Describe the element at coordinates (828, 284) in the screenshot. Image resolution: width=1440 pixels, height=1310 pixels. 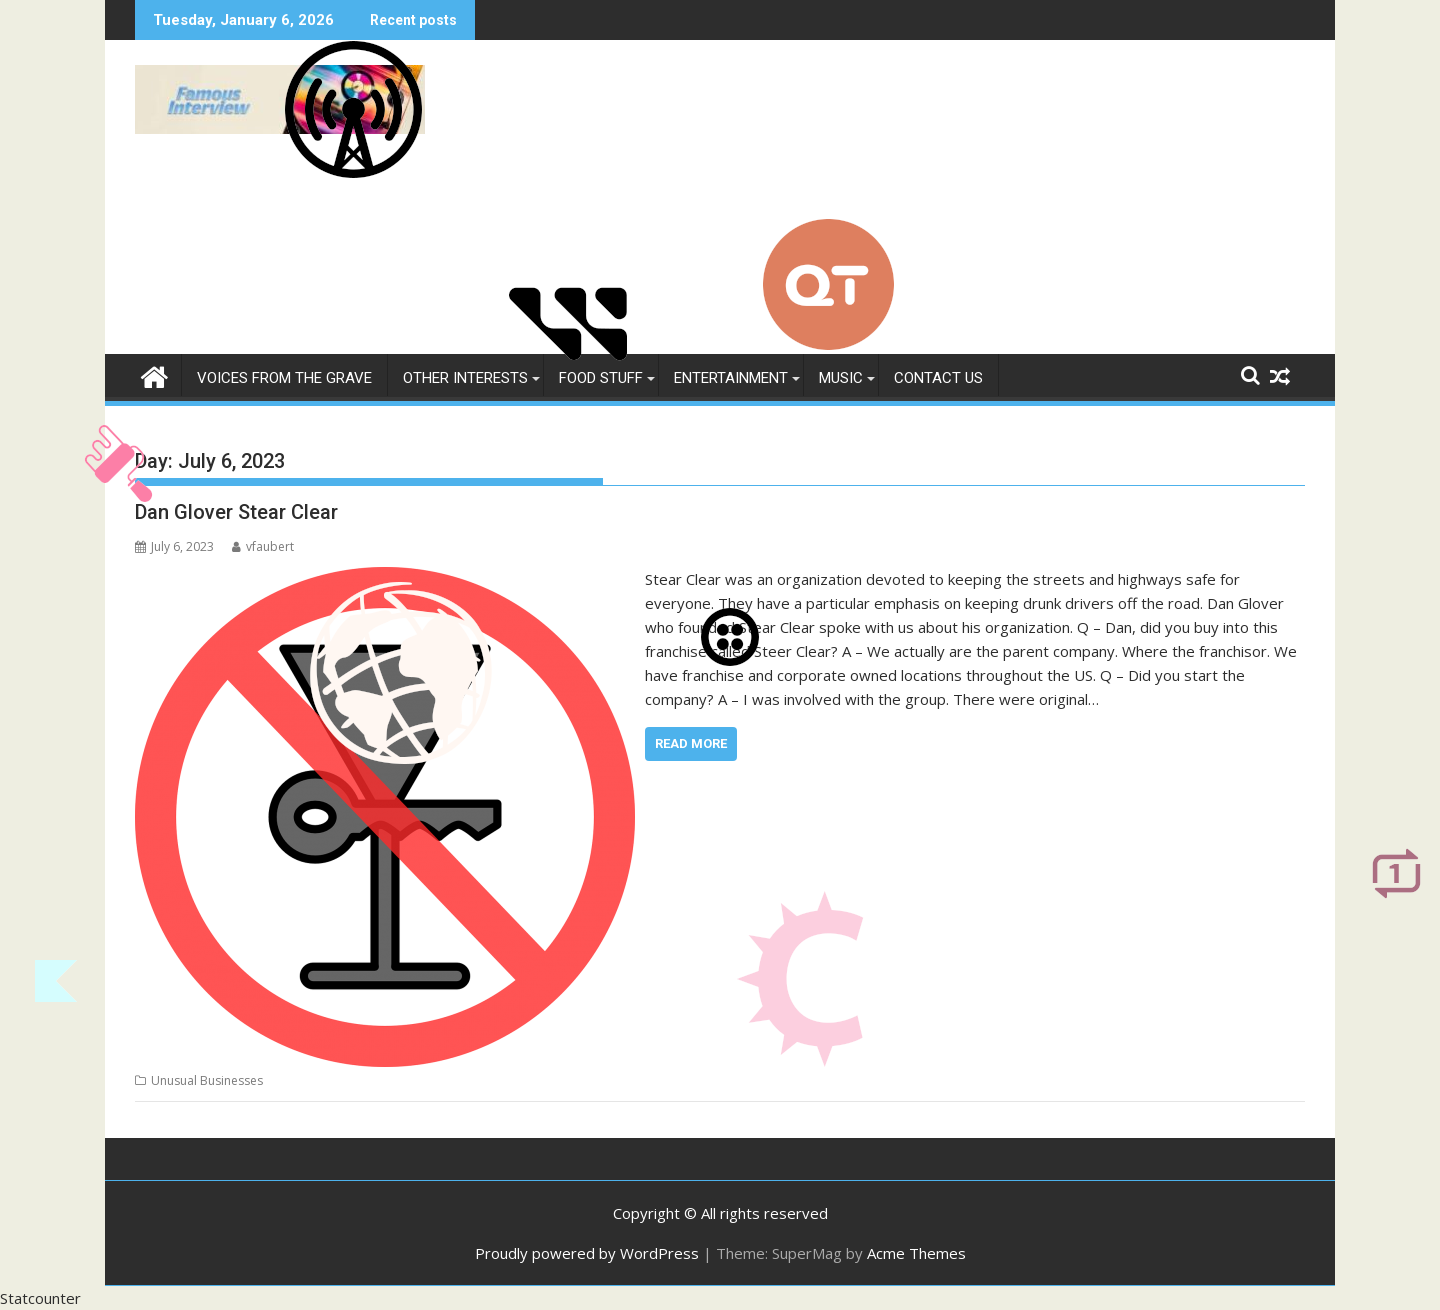
I see `quicktype app or service logo` at that location.